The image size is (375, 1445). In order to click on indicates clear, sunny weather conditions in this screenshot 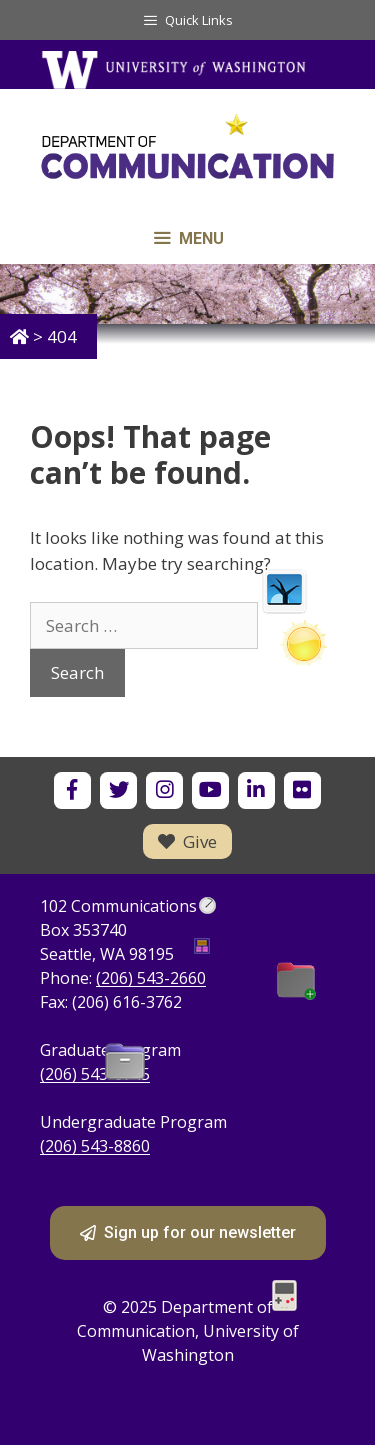, I will do `click(304, 644)`.